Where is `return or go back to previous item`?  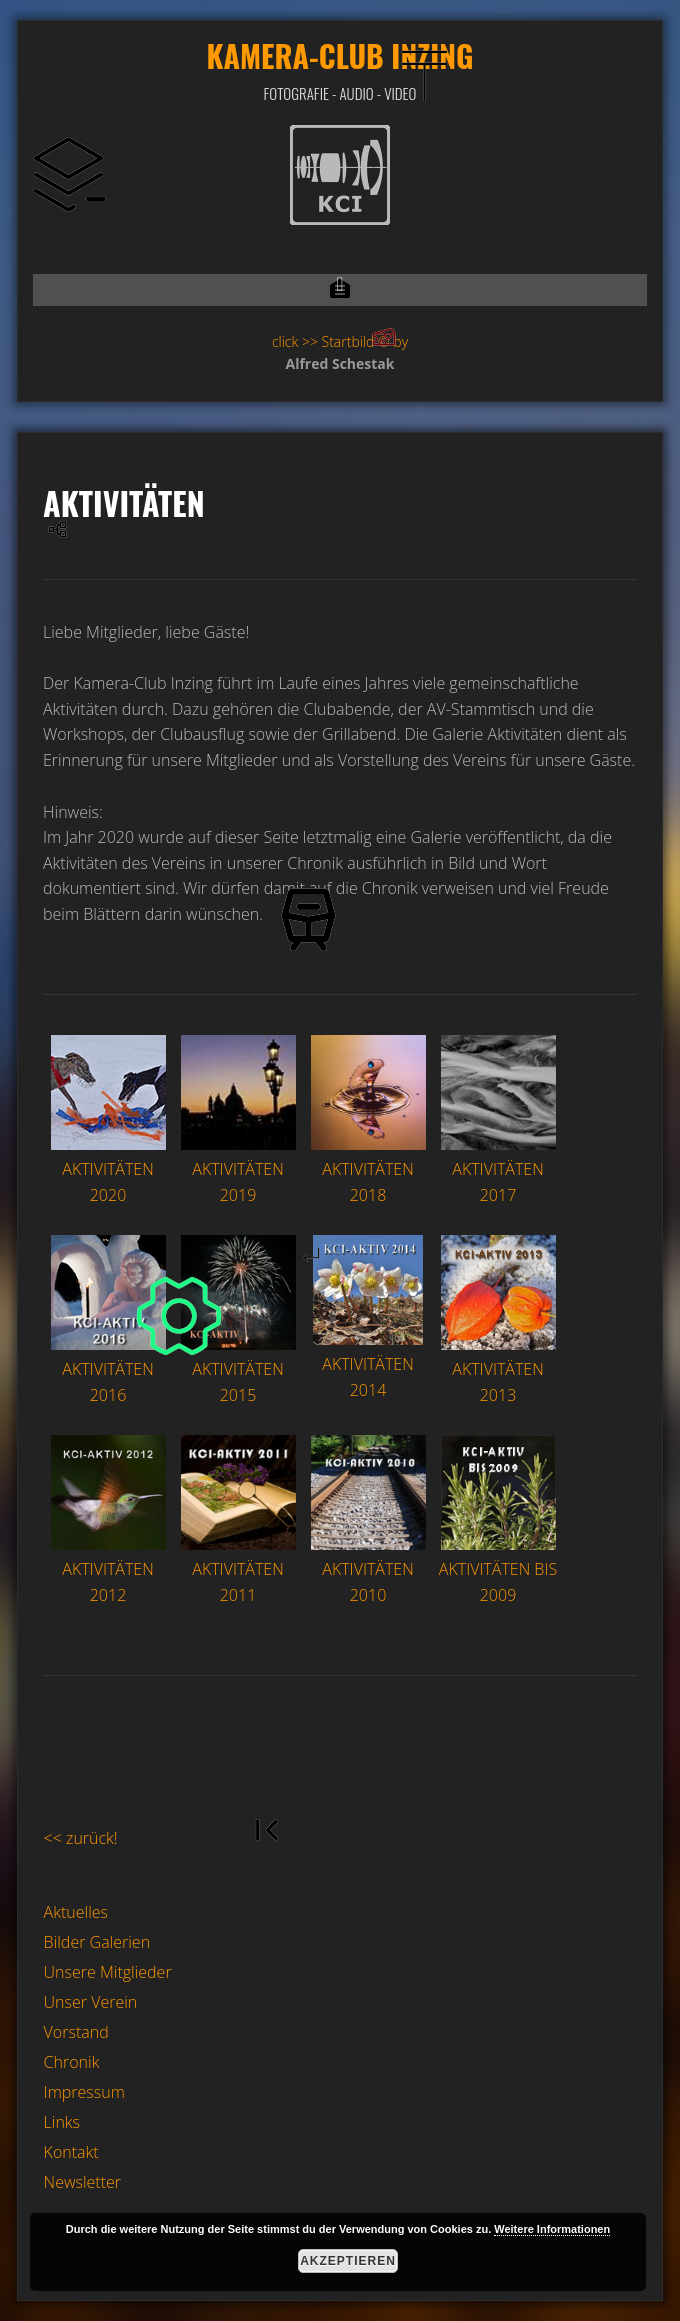
return or go back to previous item is located at coordinates (311, 1254).